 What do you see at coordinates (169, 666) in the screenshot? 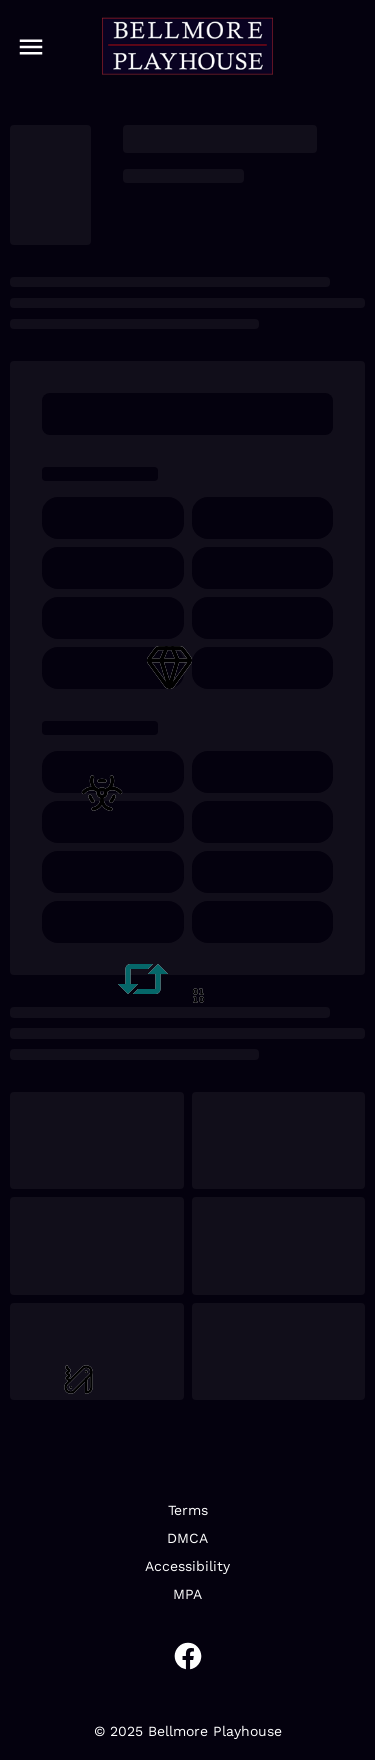
I see `indicates premium or pro membership status` at bounding box center [169, 666].